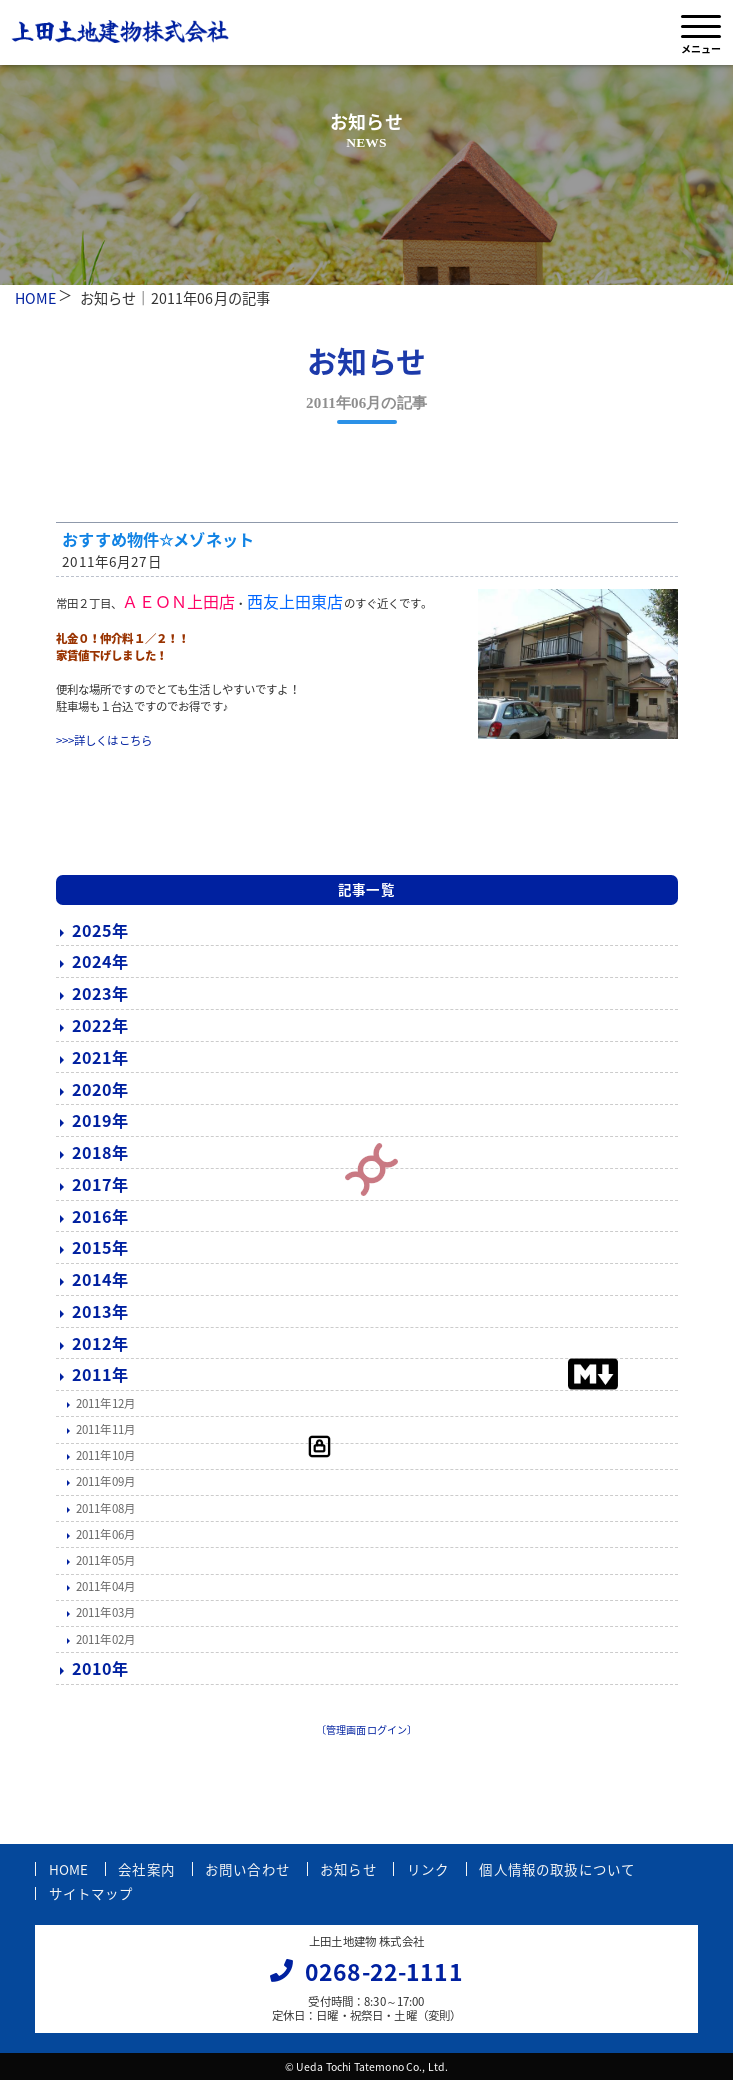 The width and height of the screenshot is (733, 2080). I want to click on access security or privacy settings, so click(319, 1446).